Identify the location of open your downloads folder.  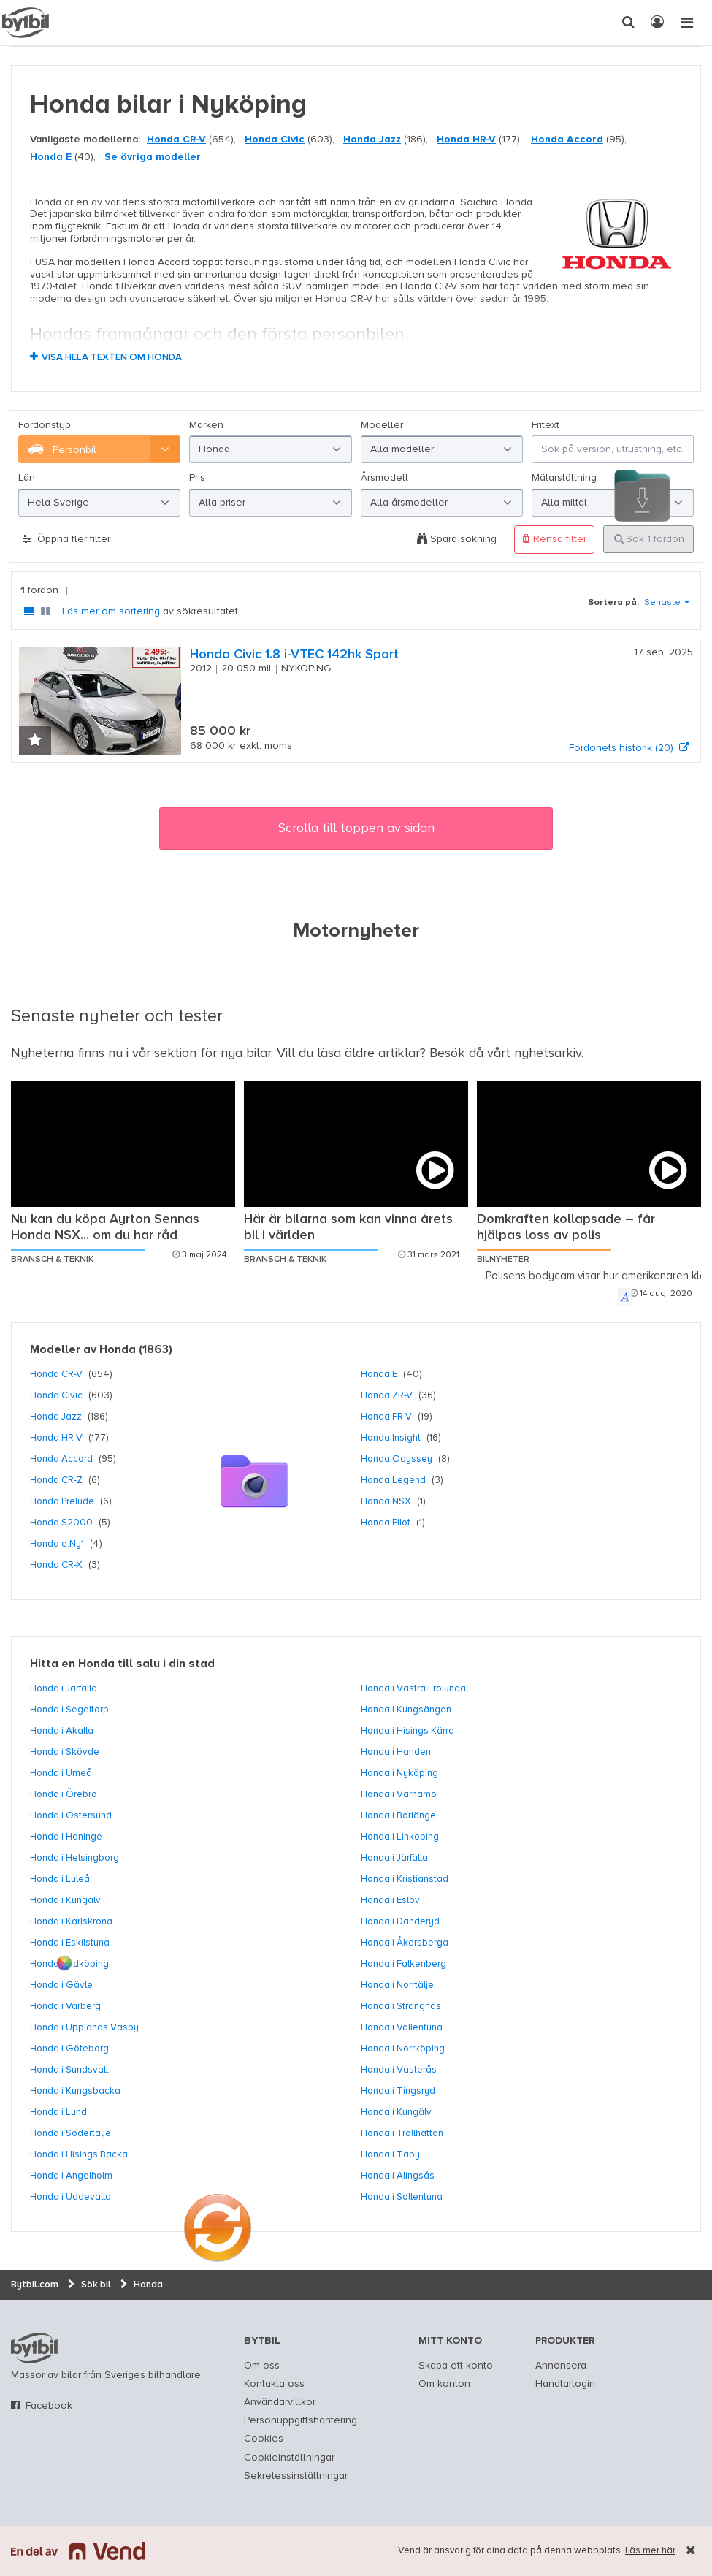
(642, 495).